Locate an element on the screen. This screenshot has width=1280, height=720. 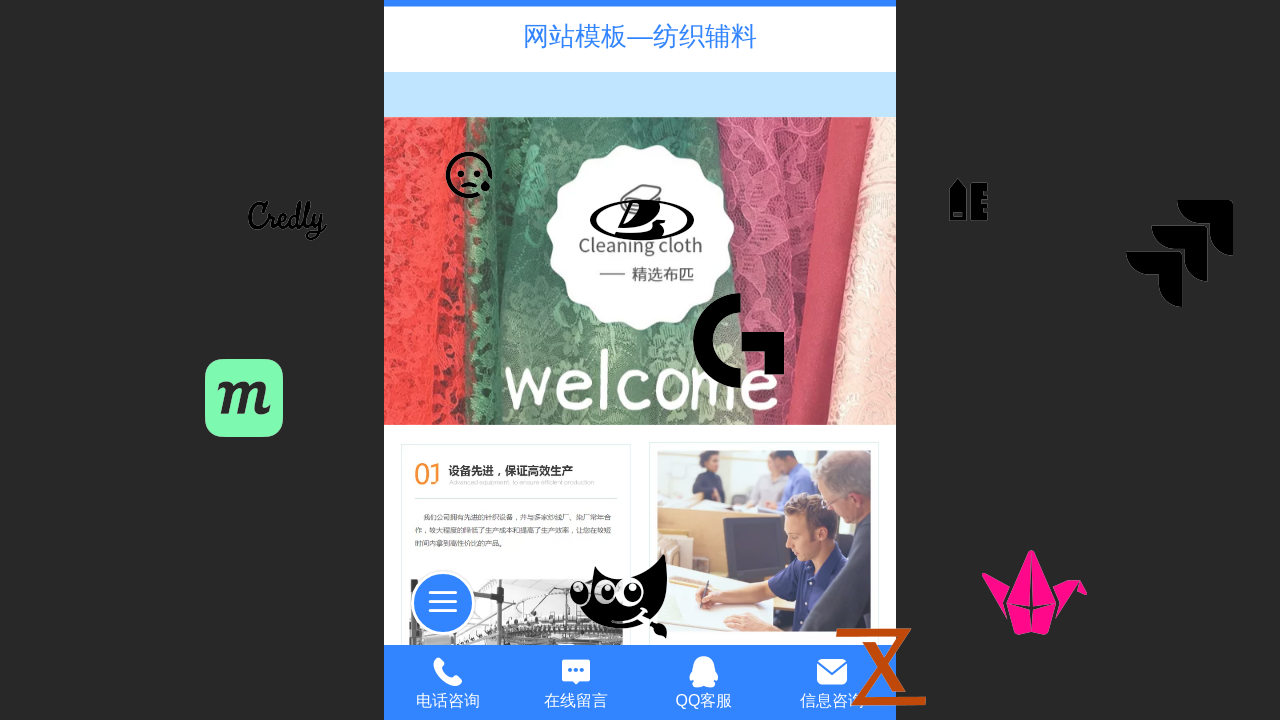
Lada automotive brand logo is located at coordinates (642, 220).